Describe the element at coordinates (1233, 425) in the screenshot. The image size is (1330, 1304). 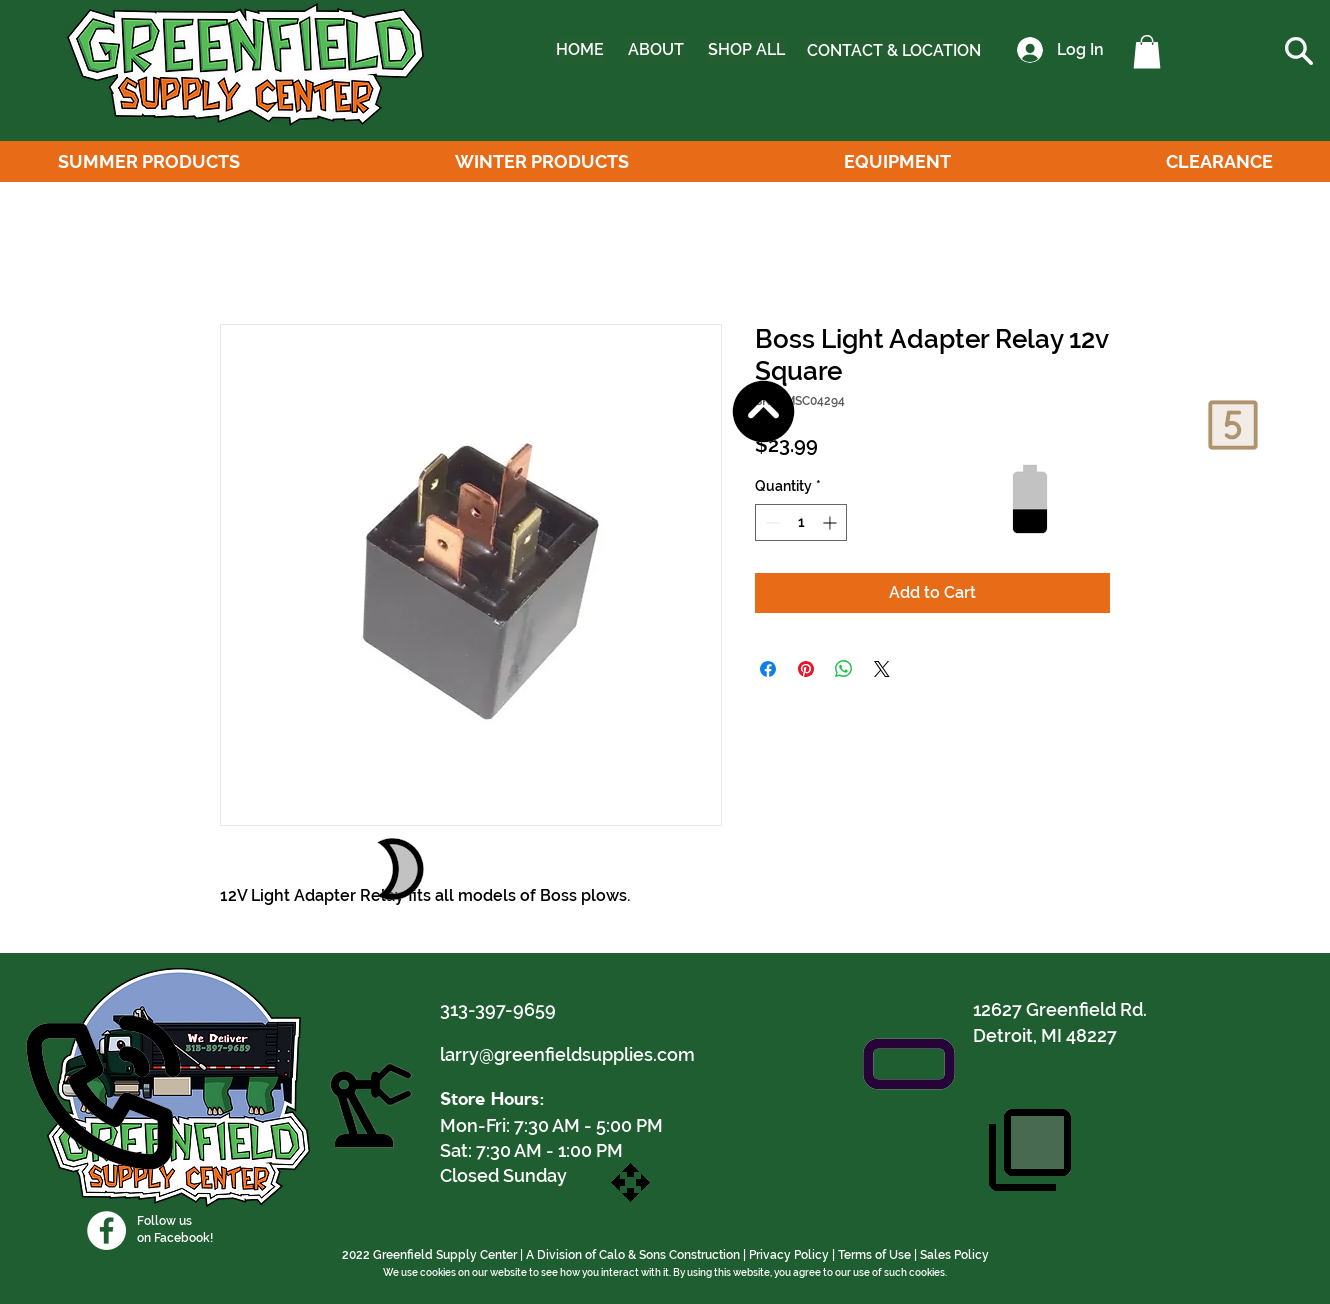
I see `select or input the number five` at that location.